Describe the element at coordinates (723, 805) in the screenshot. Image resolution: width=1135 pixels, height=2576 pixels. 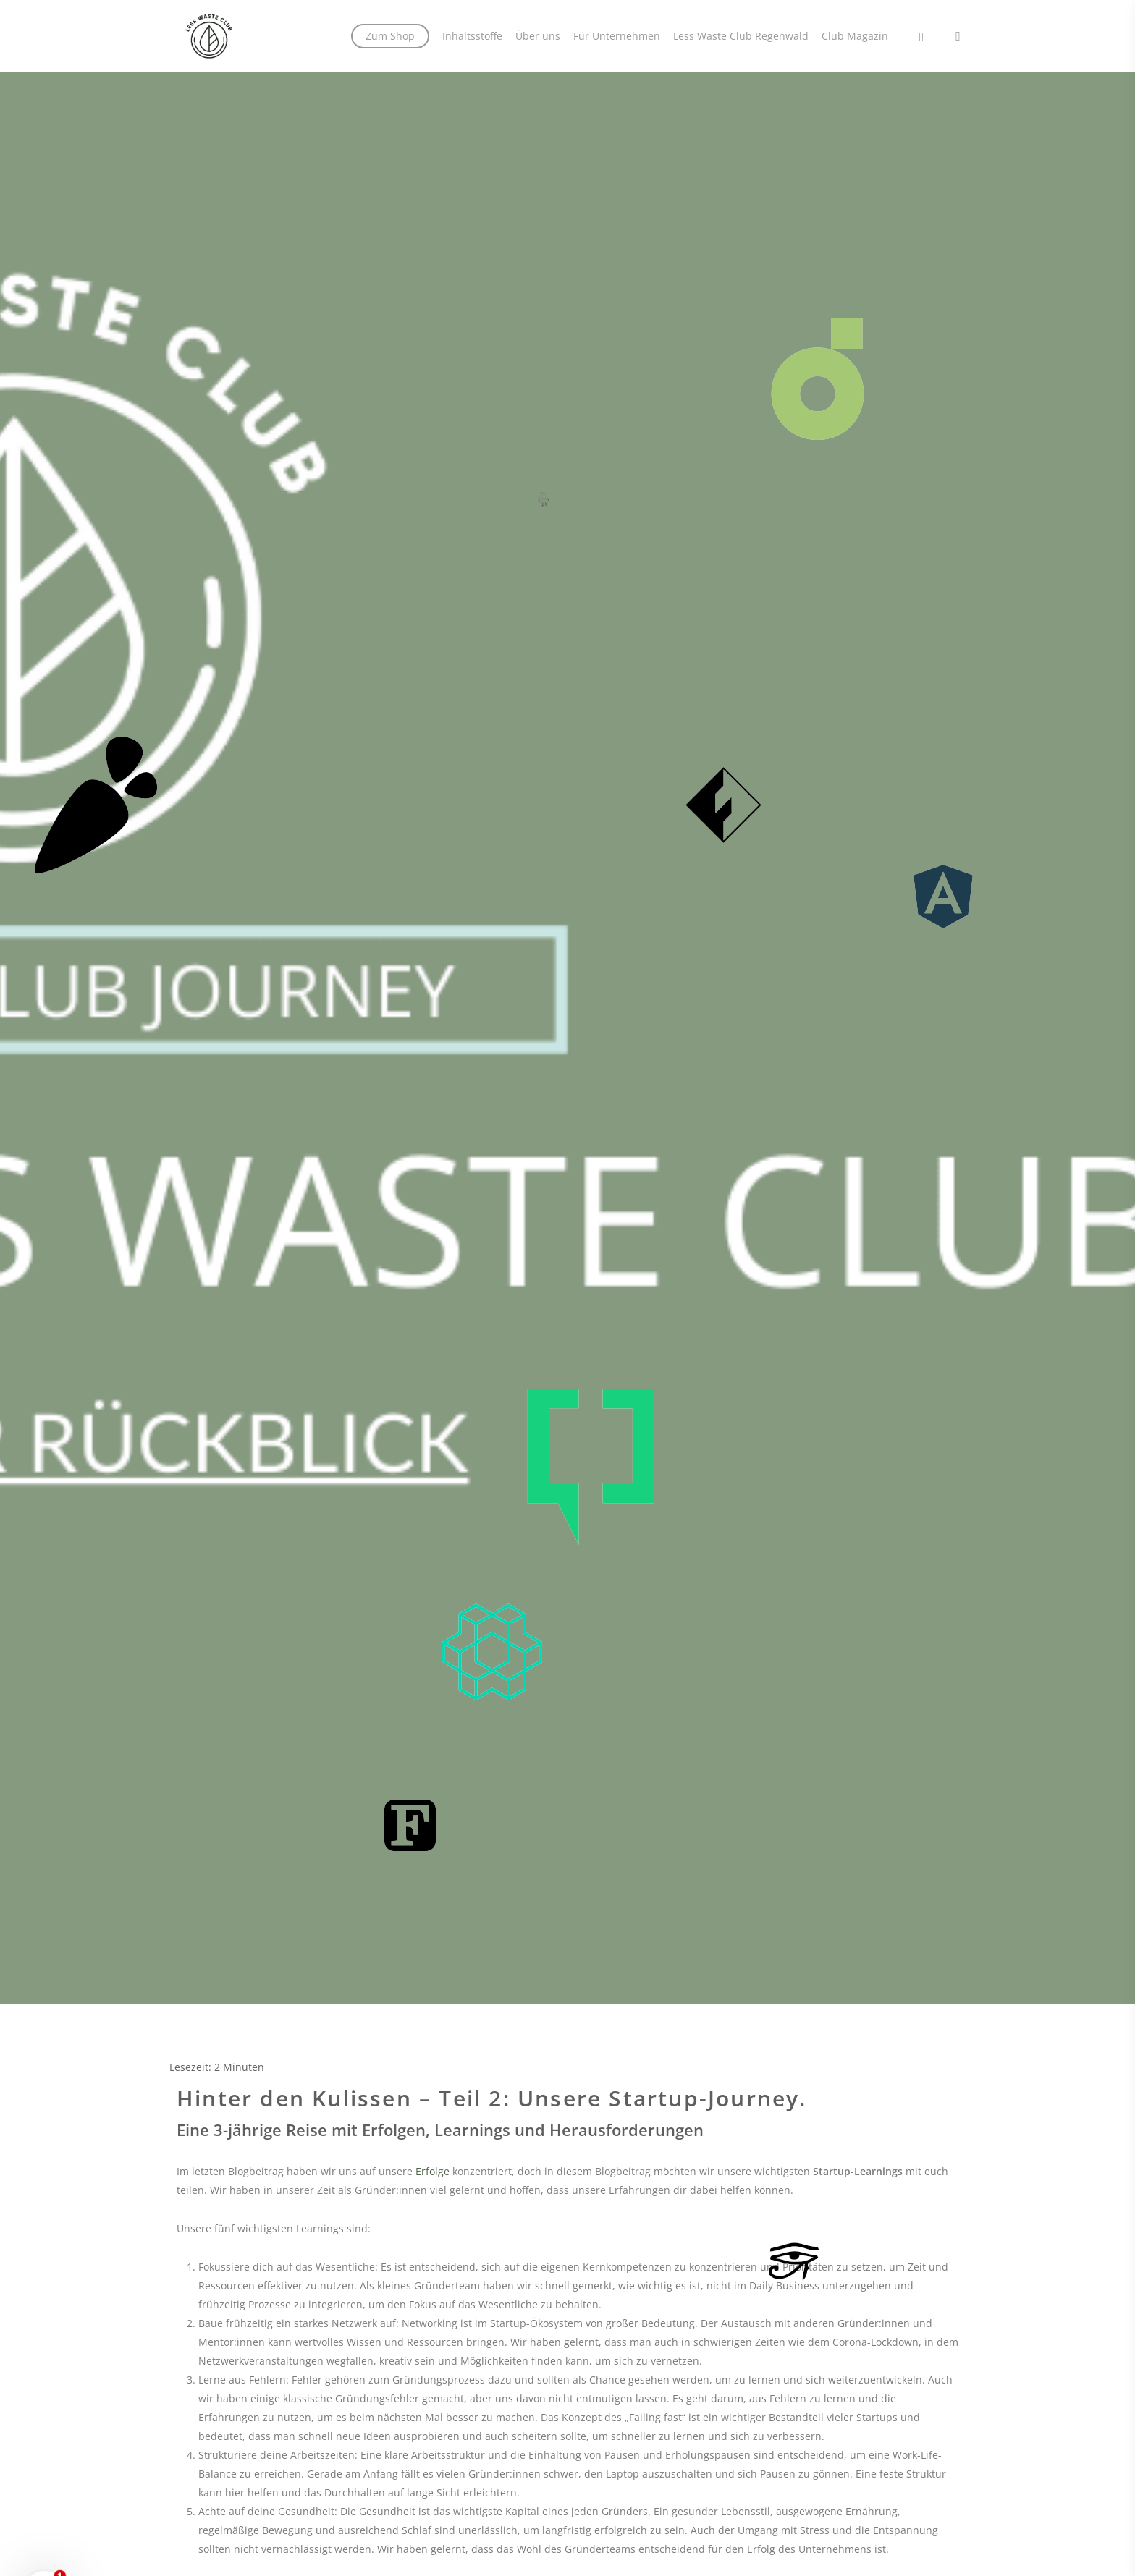
I see `flashforge brand logo` at that location.